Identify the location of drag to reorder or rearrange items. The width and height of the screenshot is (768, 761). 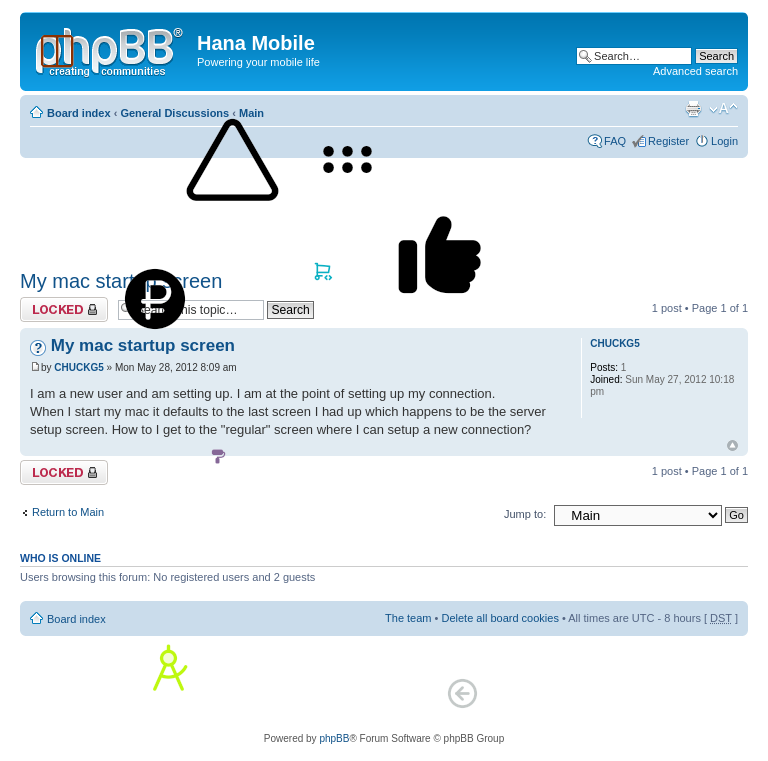
(347, 159).